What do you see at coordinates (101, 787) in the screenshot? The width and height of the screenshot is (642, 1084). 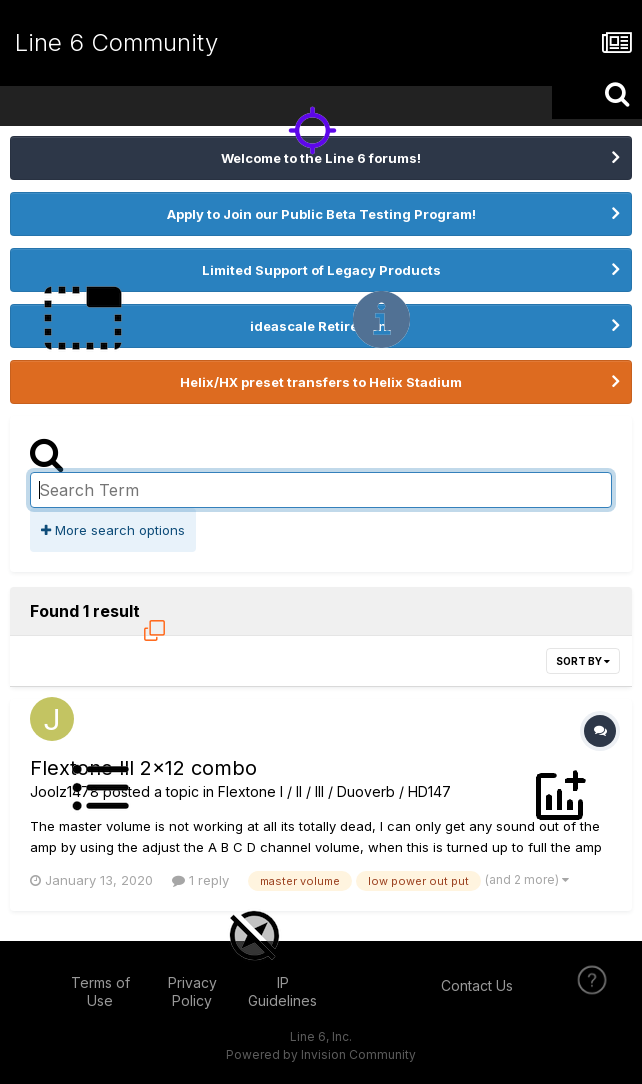 I see `view items as a bulleted list` at bounding box center [101, 787].